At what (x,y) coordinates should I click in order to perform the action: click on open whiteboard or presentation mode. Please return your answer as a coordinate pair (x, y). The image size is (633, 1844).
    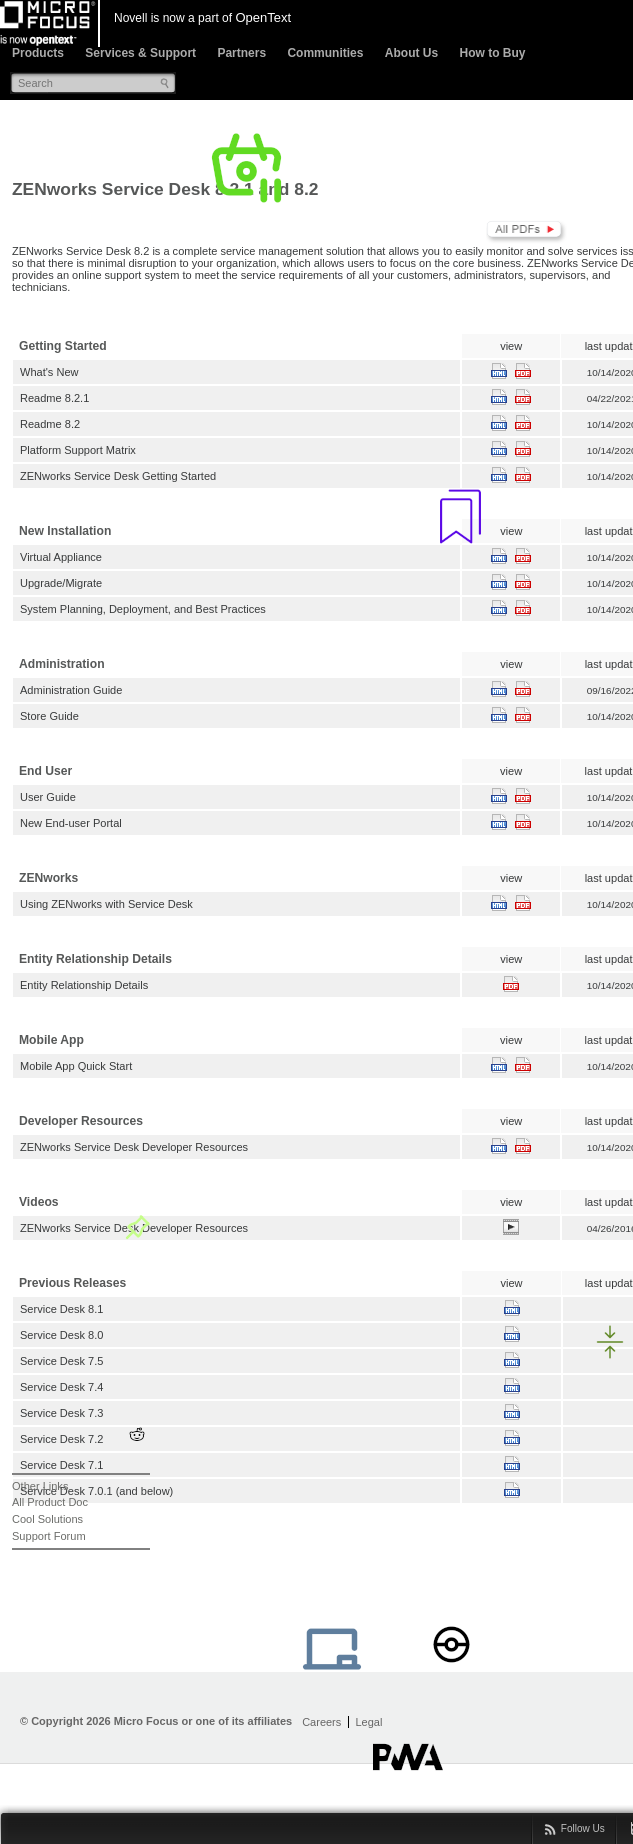
    Looking at the image, I should click on (332, 1650).